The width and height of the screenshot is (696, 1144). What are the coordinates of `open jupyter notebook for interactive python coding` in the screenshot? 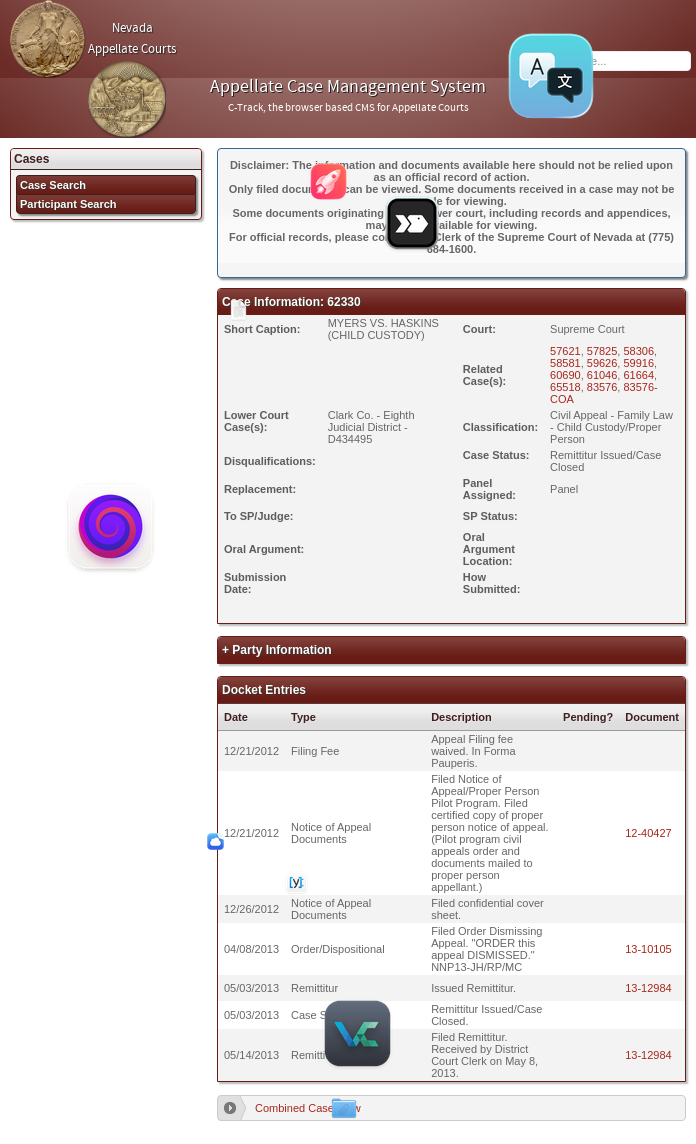 It's located at (296, 882).